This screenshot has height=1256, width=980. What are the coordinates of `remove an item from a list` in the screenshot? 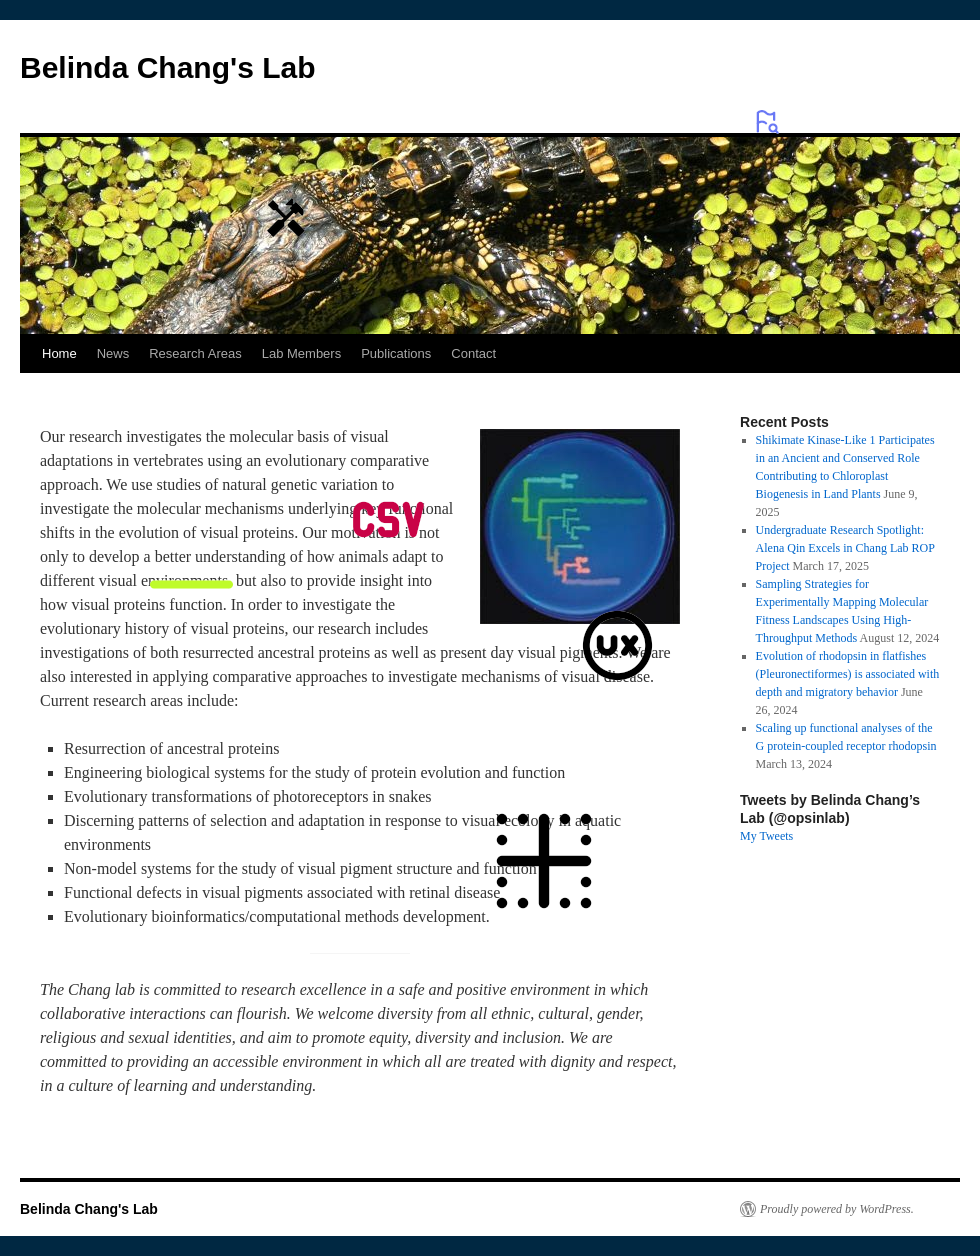 It's located at (191, 584).